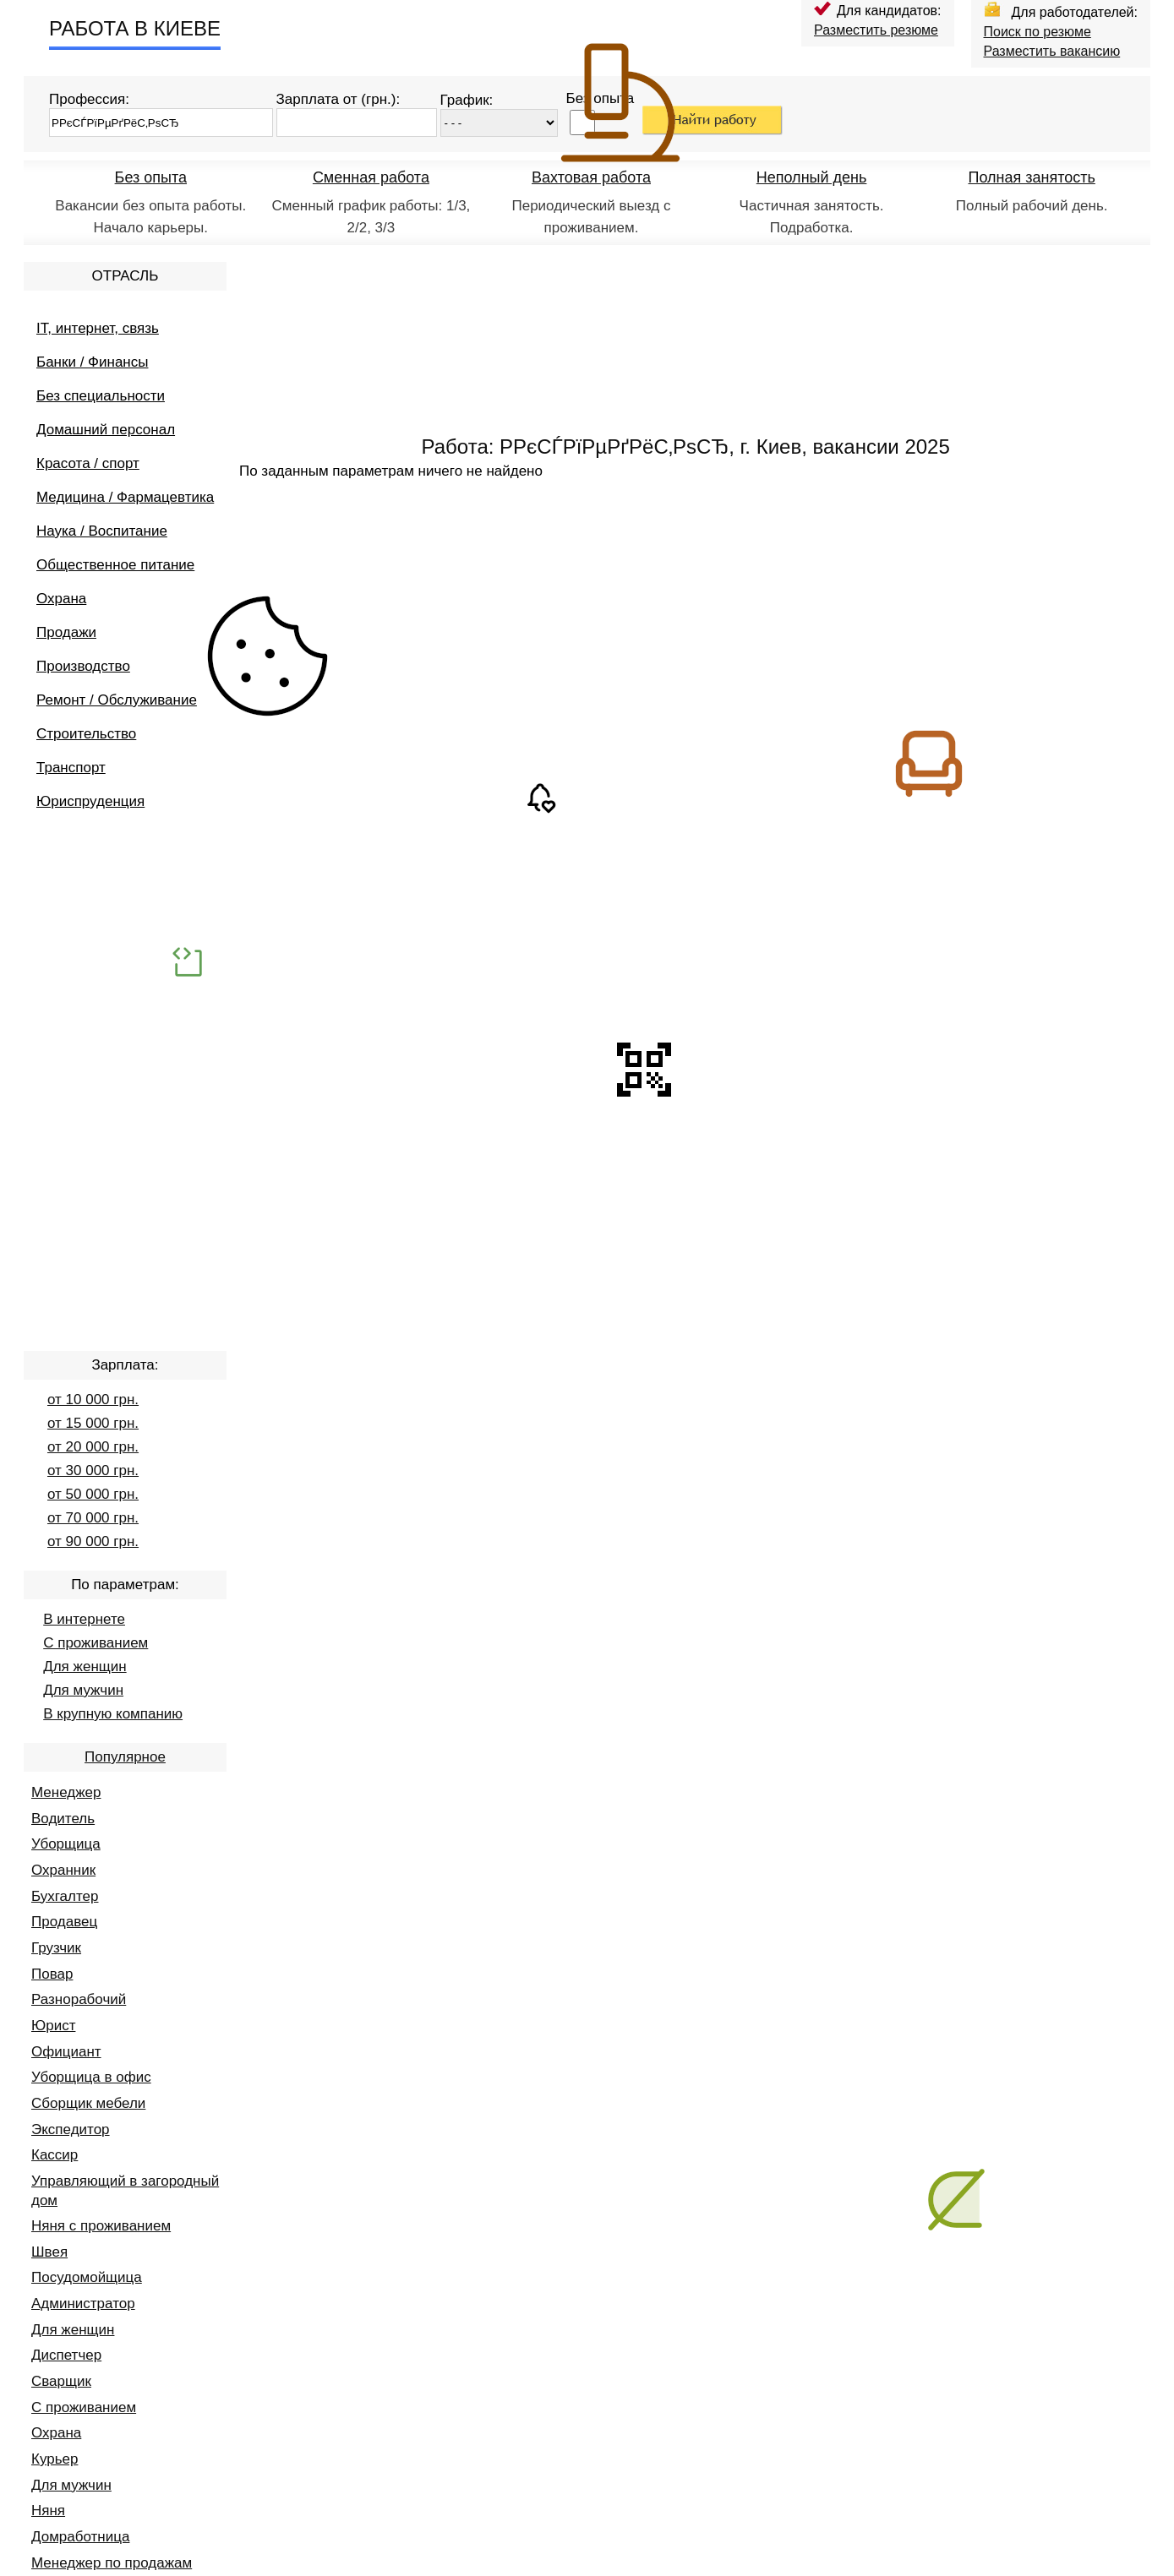  What do you see at coordinates (540, 798) in the screenshot?
I see `notifications from favorites or loved ones` at bounding box center [540, 798].